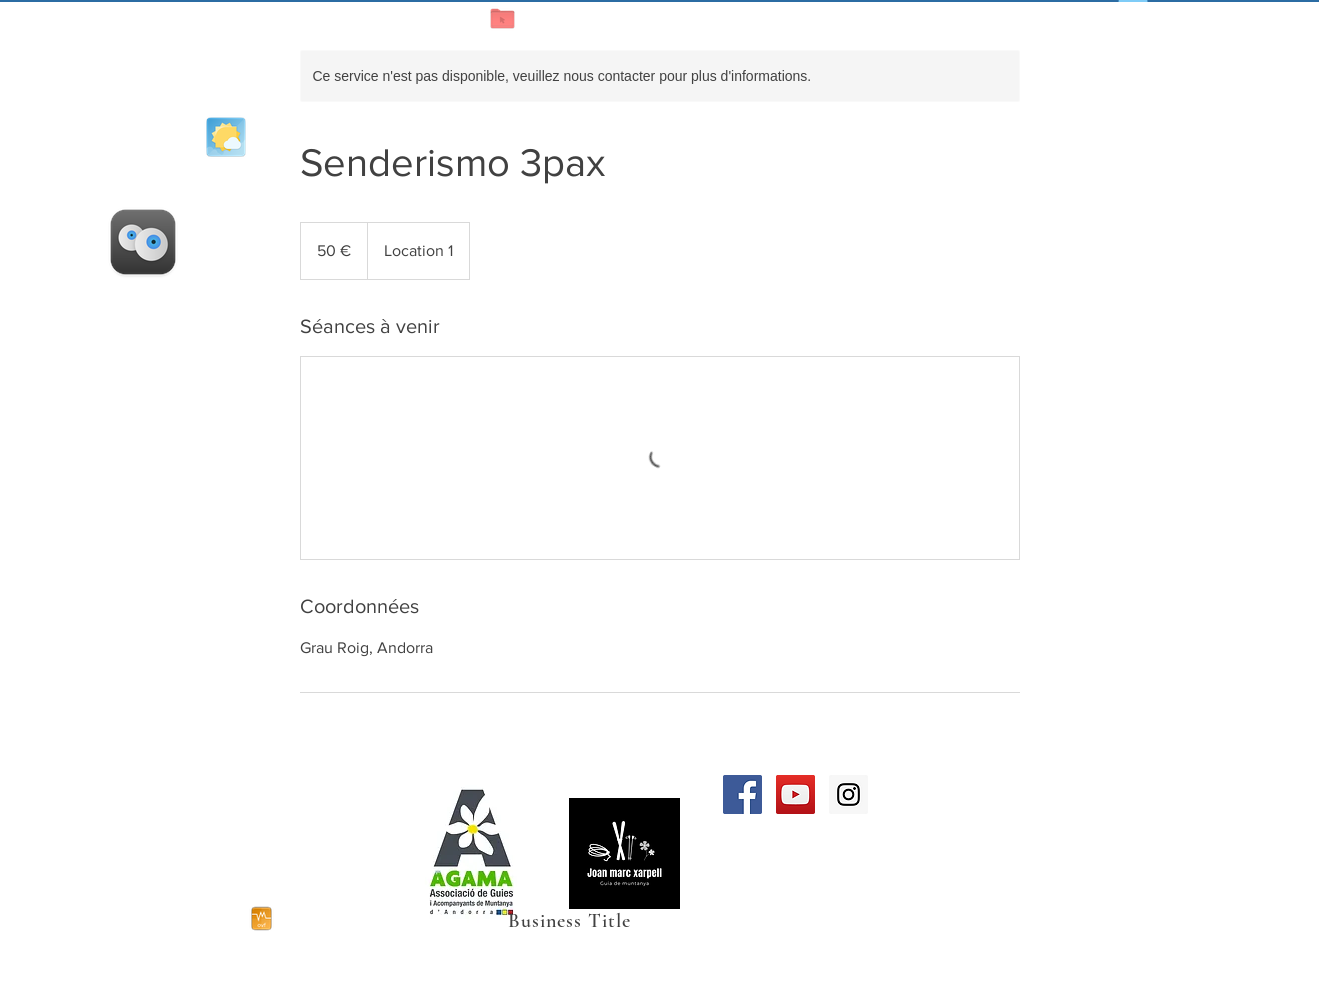 Image resolution: width=1319 pixels, height=996 pixels. Describe the element at coordinates (261, 918) in the screenshot. I see `a VirtualBox OVF virtual machine file` at that location.